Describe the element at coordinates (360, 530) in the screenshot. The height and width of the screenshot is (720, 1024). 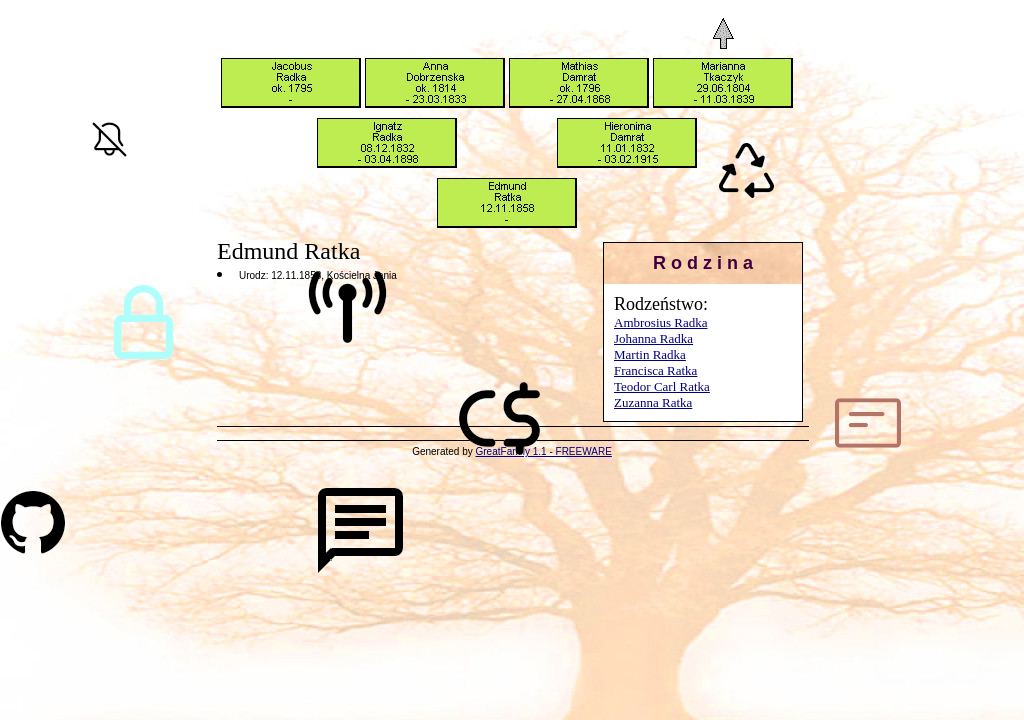
I see `open chat or messaging` at that location.